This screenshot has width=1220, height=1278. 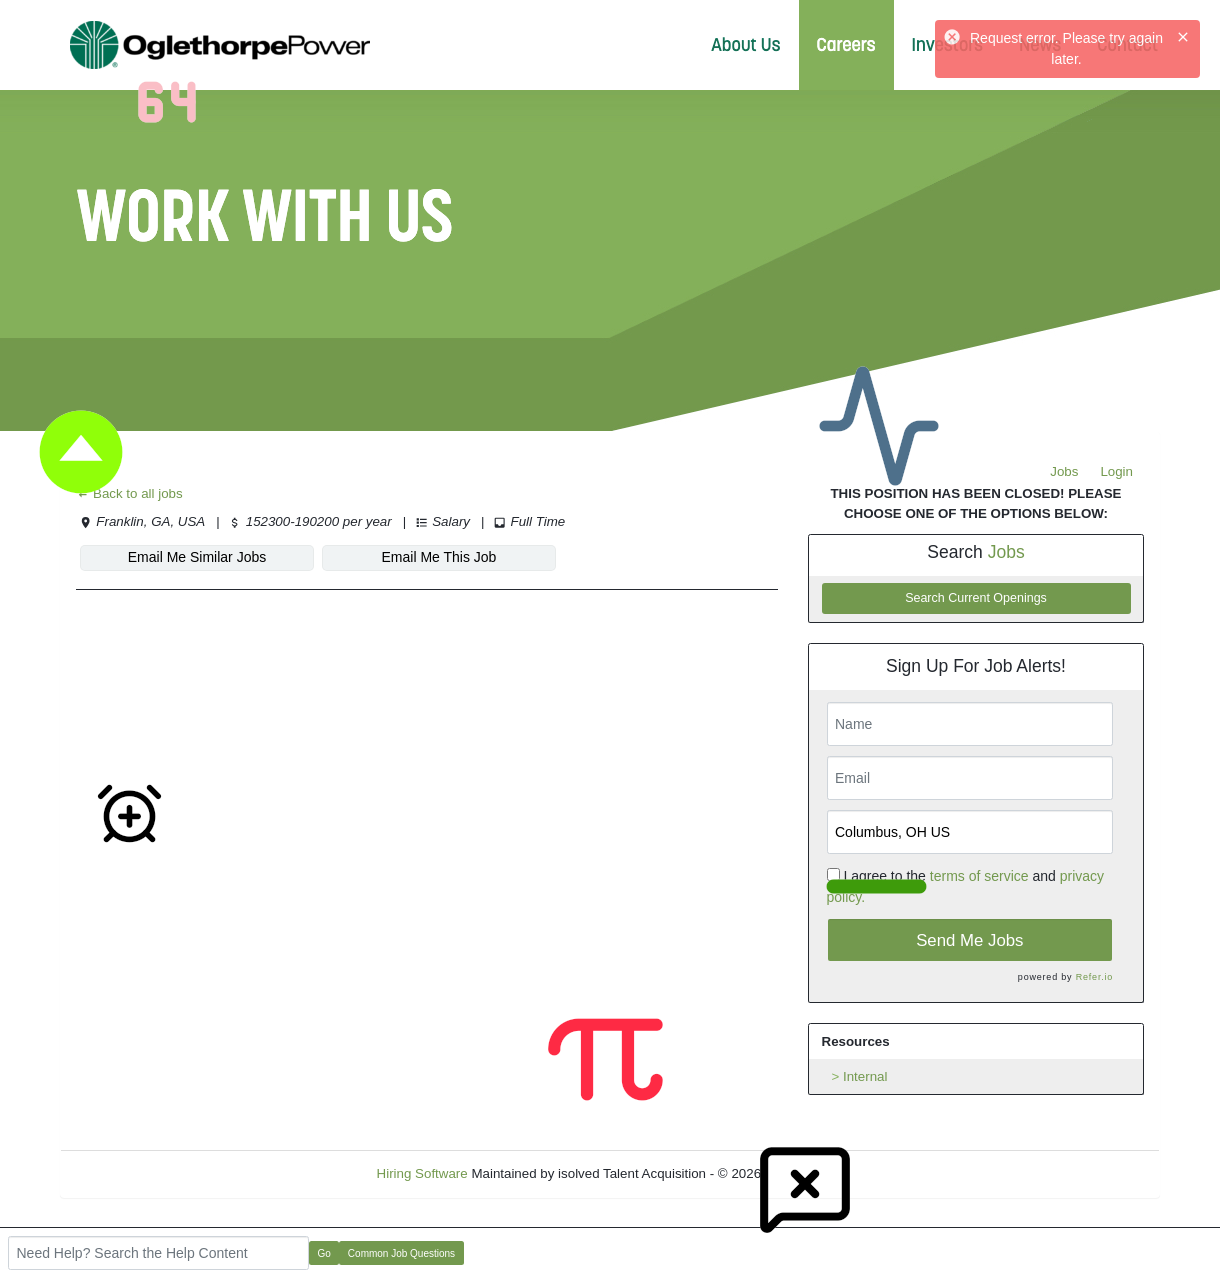 I want to click on add a new alarm, so click(x=129, y=813).